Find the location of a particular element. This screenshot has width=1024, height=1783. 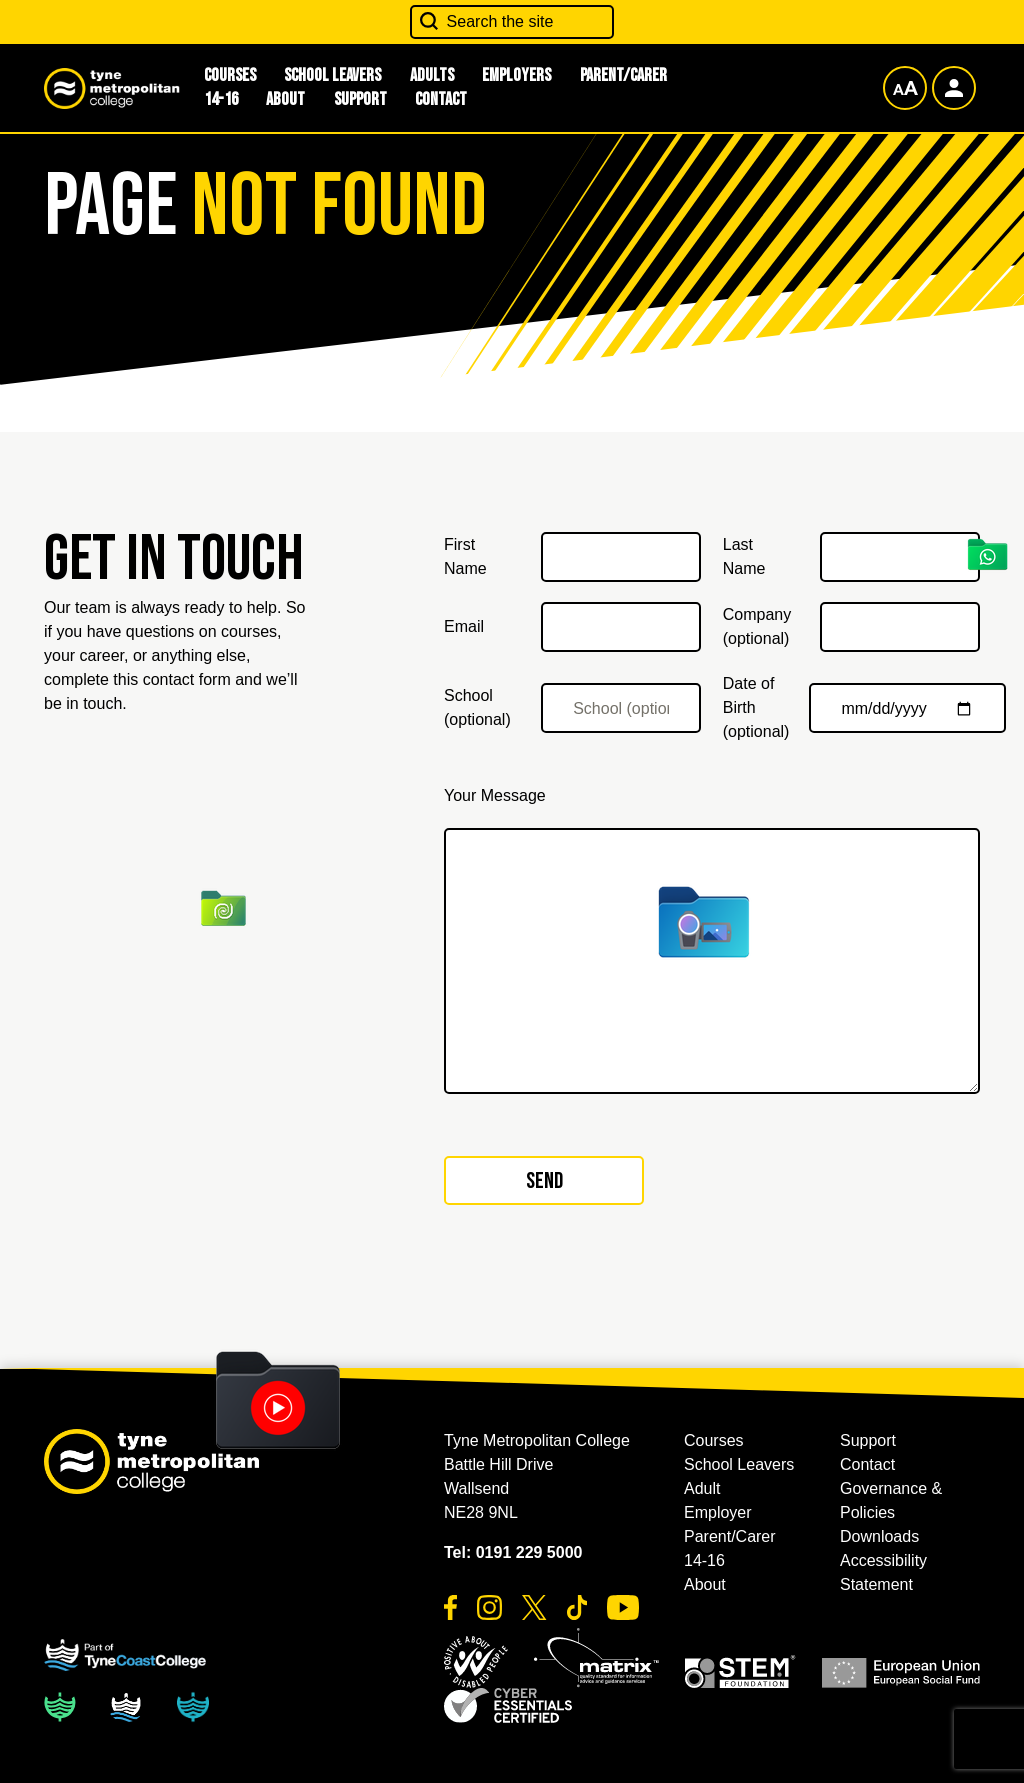

open youtube music downloads folder is located at coordinates (277, 1403).